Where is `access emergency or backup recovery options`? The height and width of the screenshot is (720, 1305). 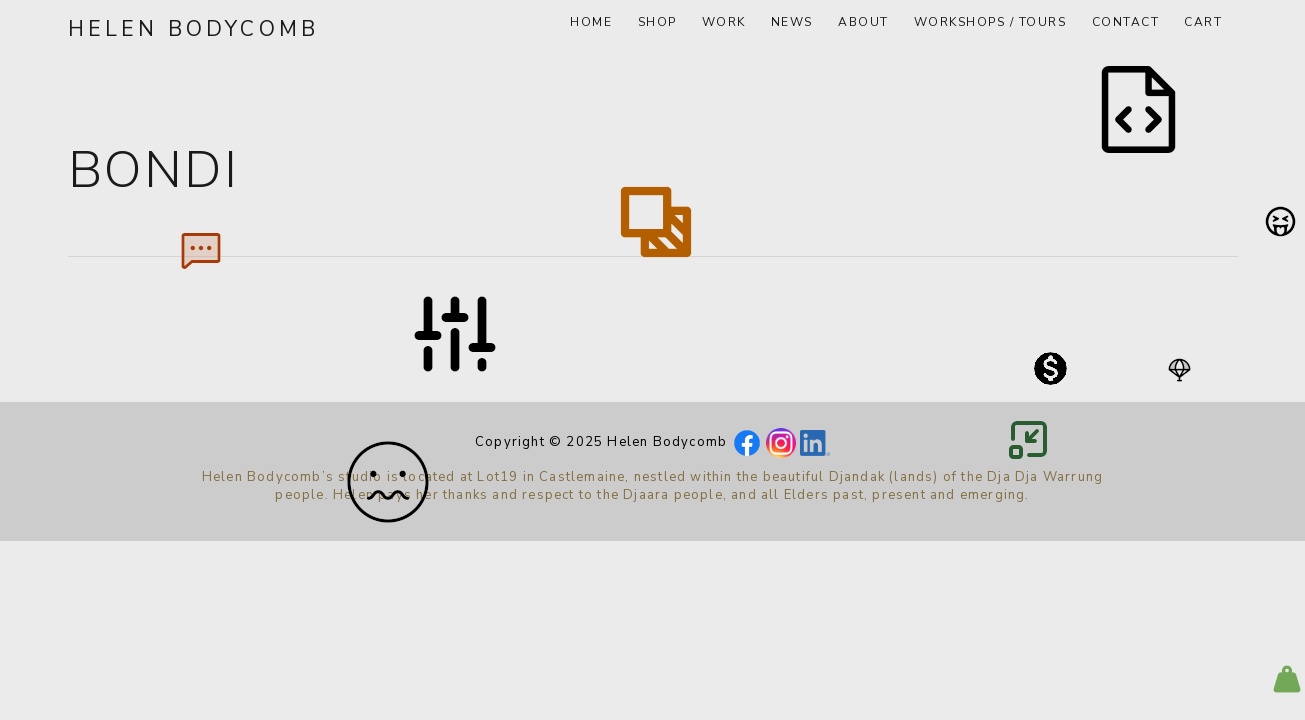
access emergency or backup recovery options is located at coordinates (1179, 370).